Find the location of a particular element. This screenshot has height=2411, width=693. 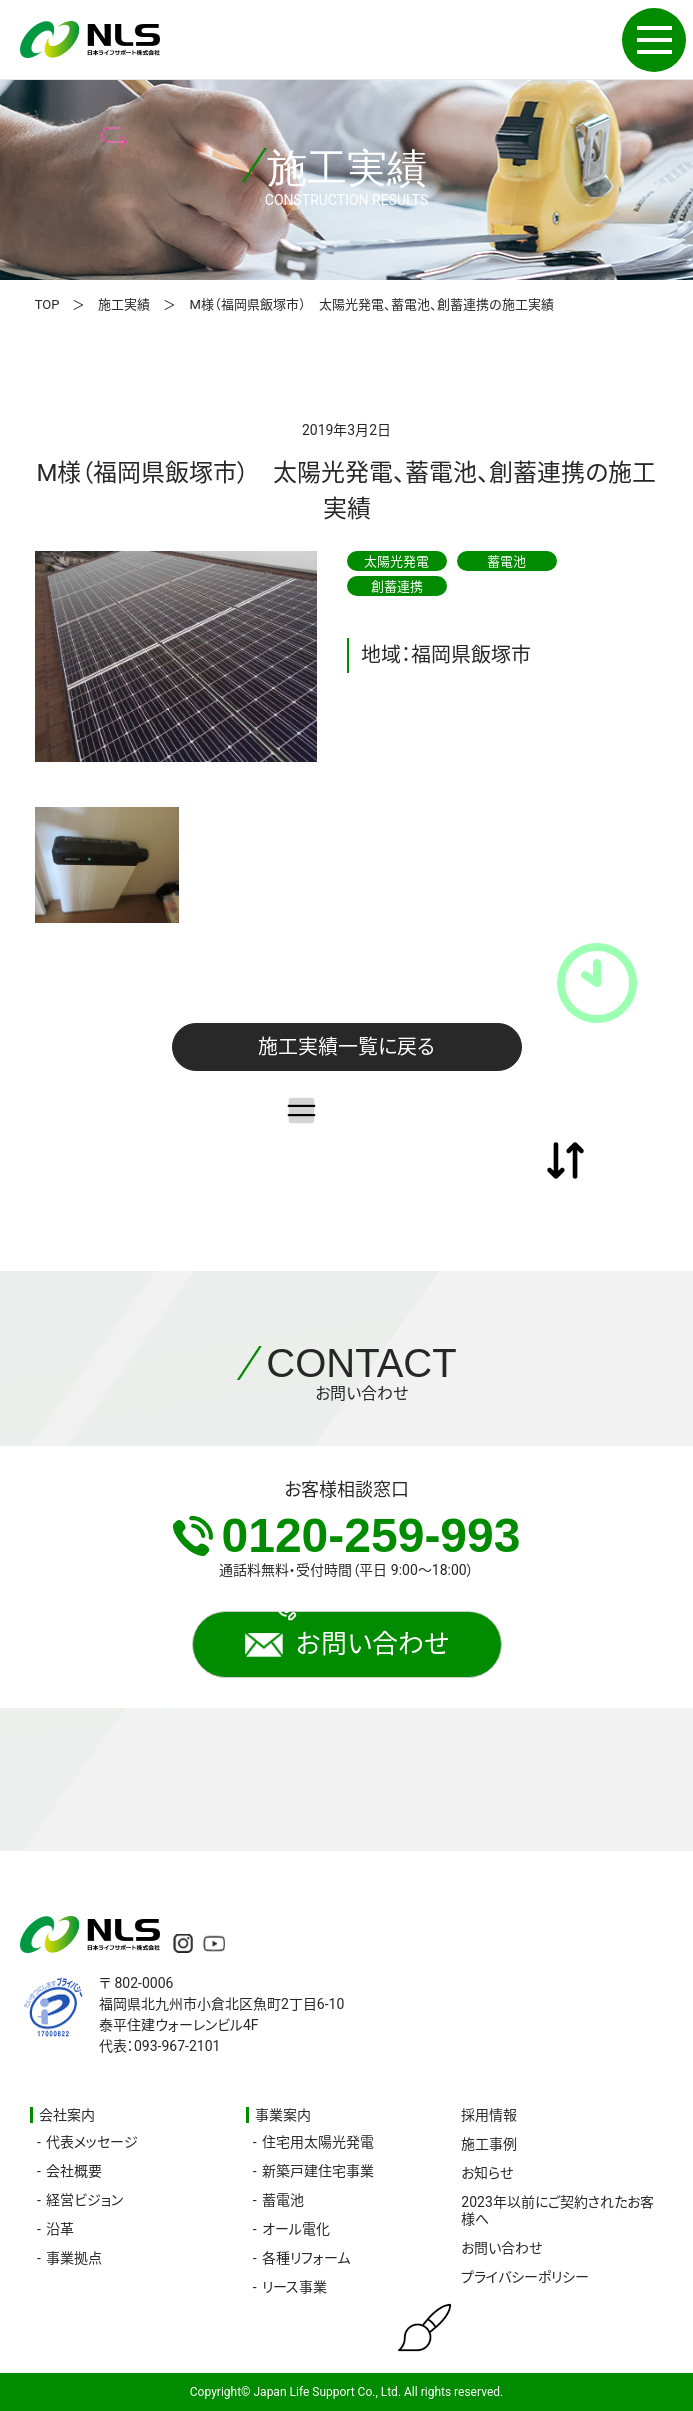

indicates the current time or timestamp is located at coordinates (597, 983).